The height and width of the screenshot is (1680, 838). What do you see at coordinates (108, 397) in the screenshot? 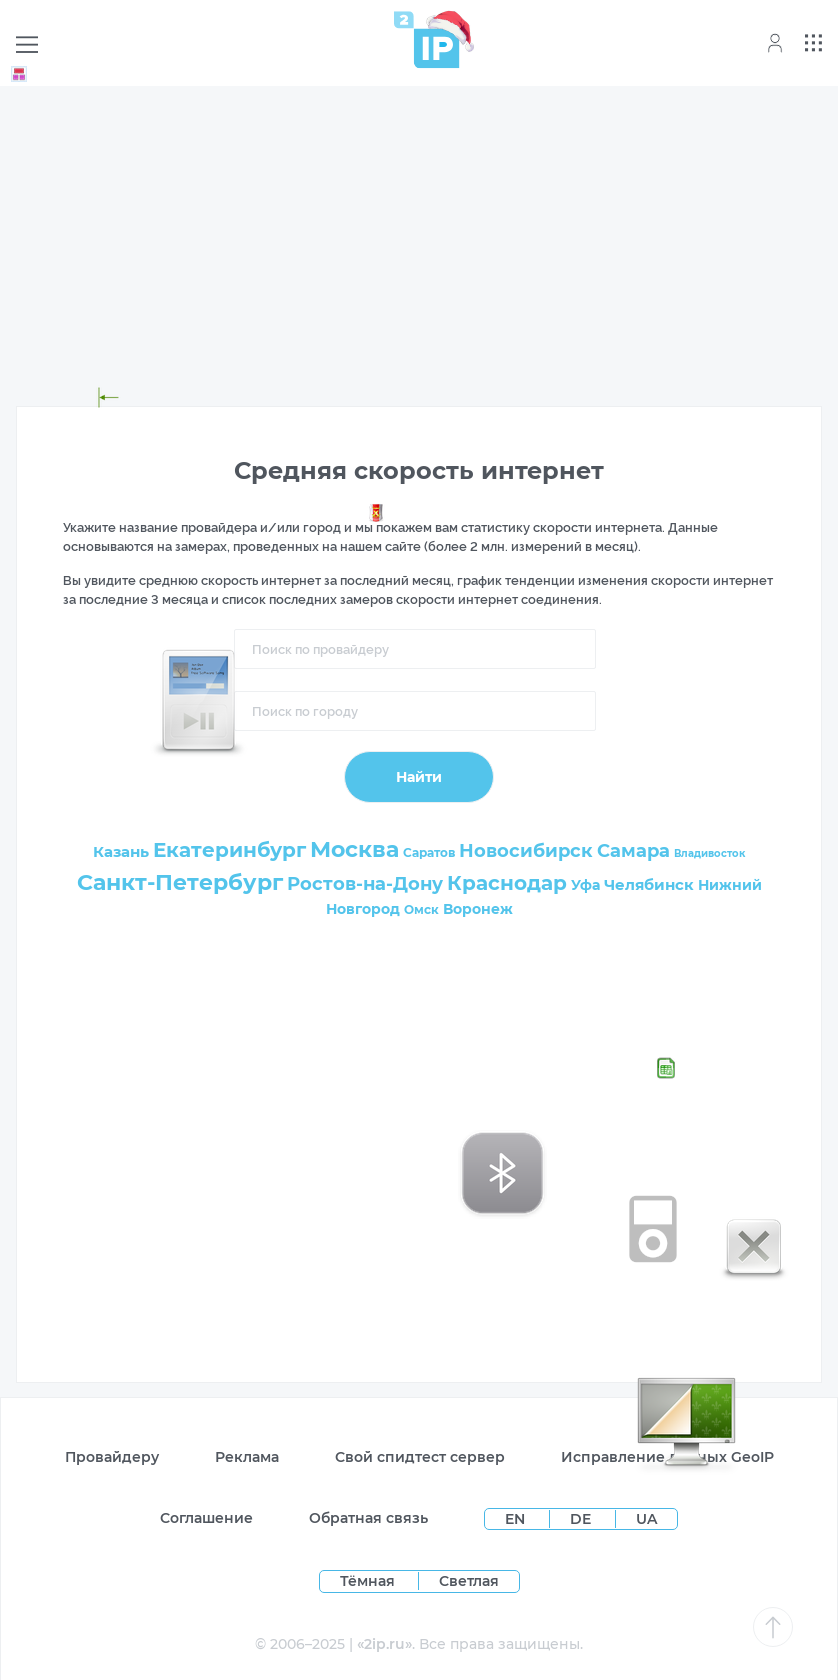
I see `go to the first item in a list or sequence` at bounding box center [108, 397].